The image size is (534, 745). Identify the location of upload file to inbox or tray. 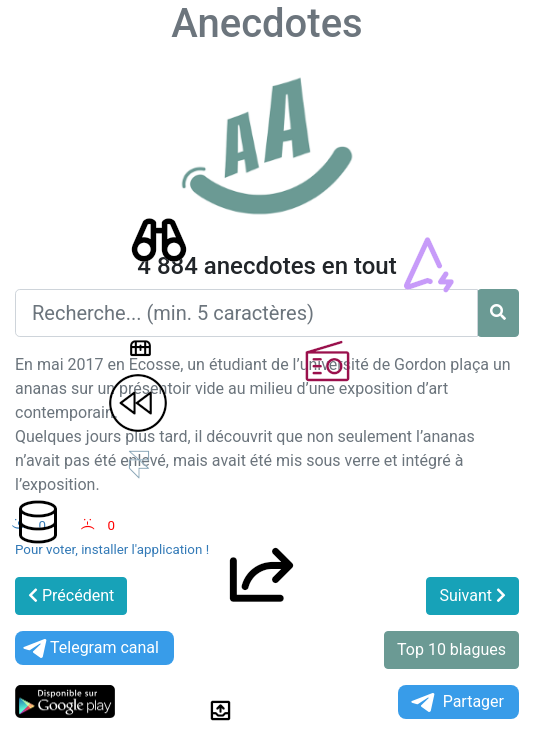
(220, 710).